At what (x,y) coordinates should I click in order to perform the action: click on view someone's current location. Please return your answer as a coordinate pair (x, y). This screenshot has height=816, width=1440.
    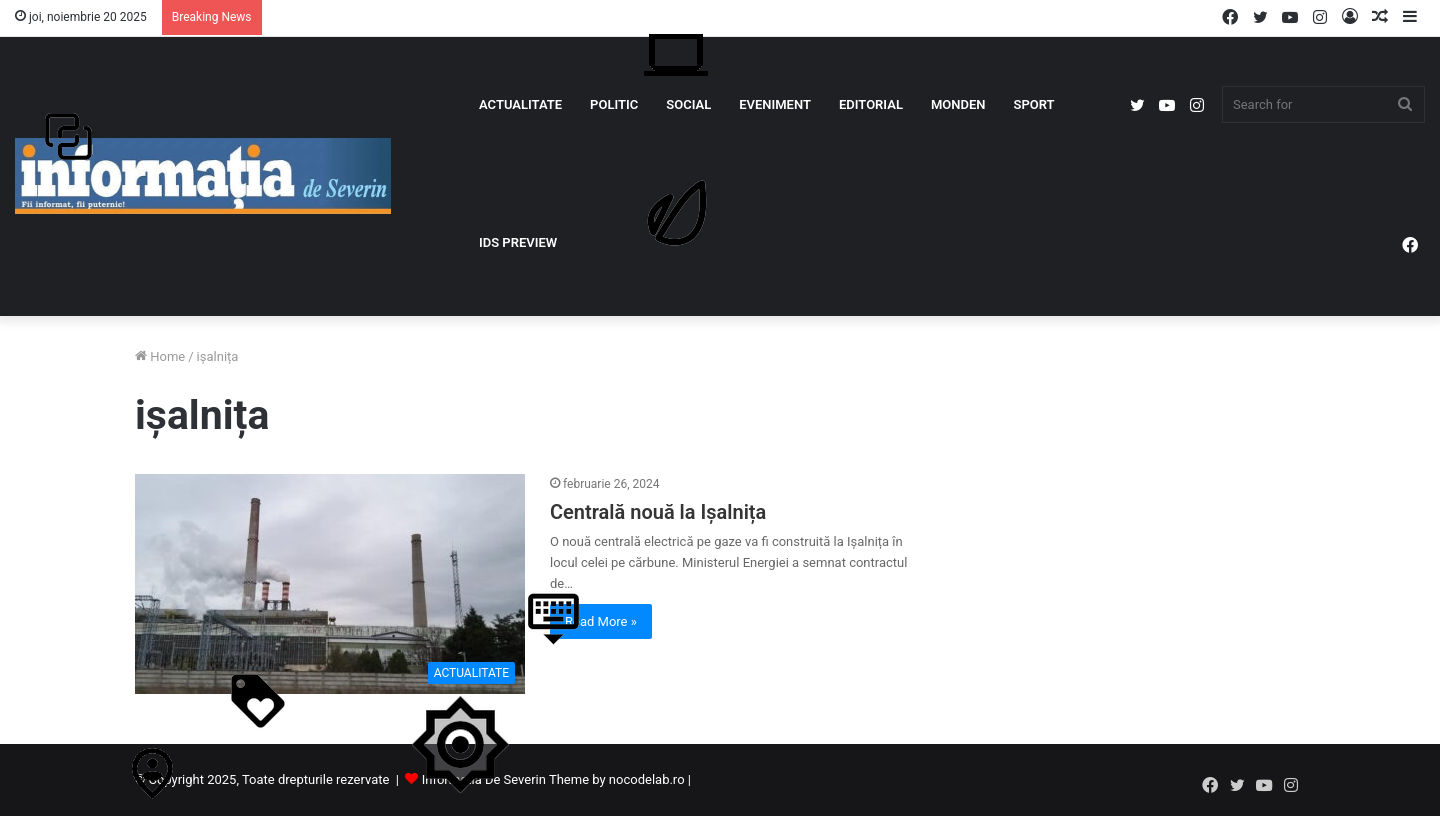
    Looking at the image, I should click on (152, 773).